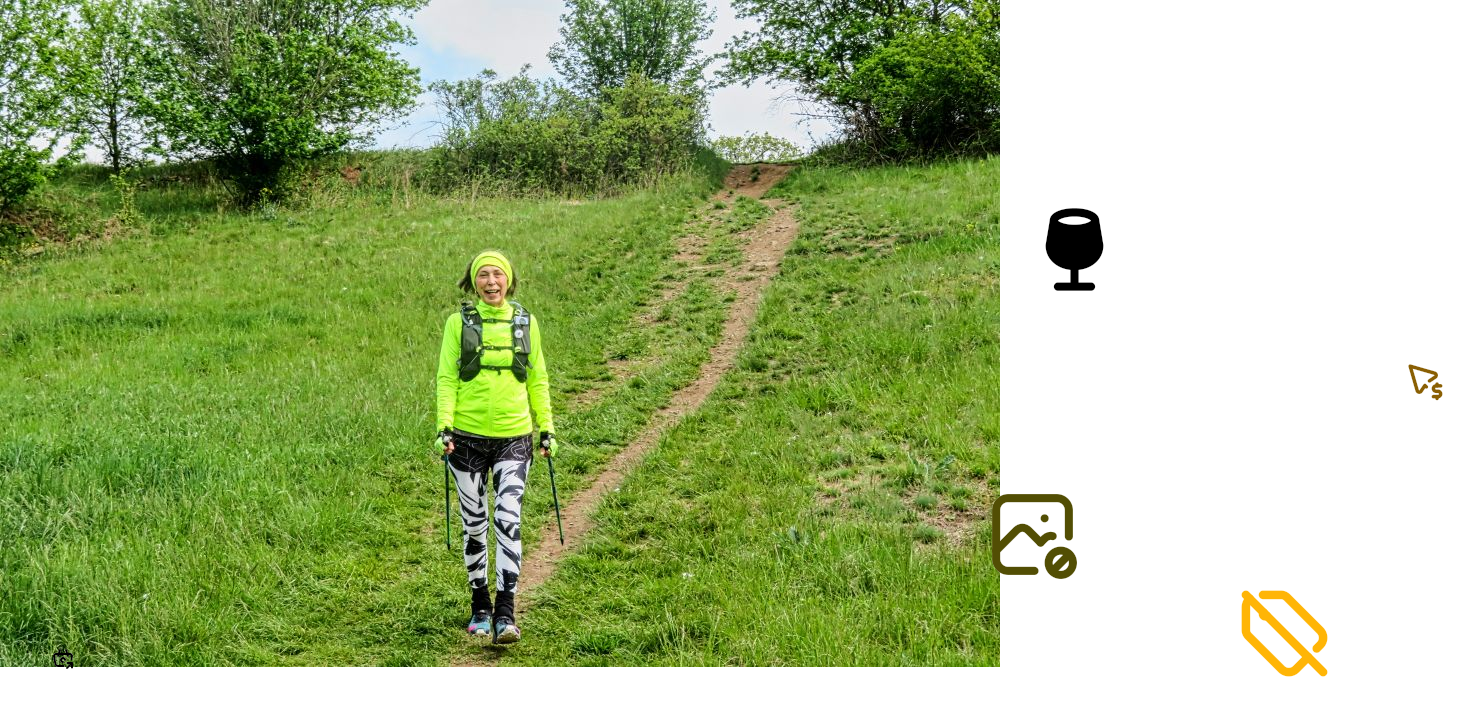 Image resolution: width=1466 pixels, height=720 pixels. What do you see at coordinates (1424, 380) in the screenshot?
I see `pay-per-click advertising or cost tracking` at bounding box center [1424, 380].